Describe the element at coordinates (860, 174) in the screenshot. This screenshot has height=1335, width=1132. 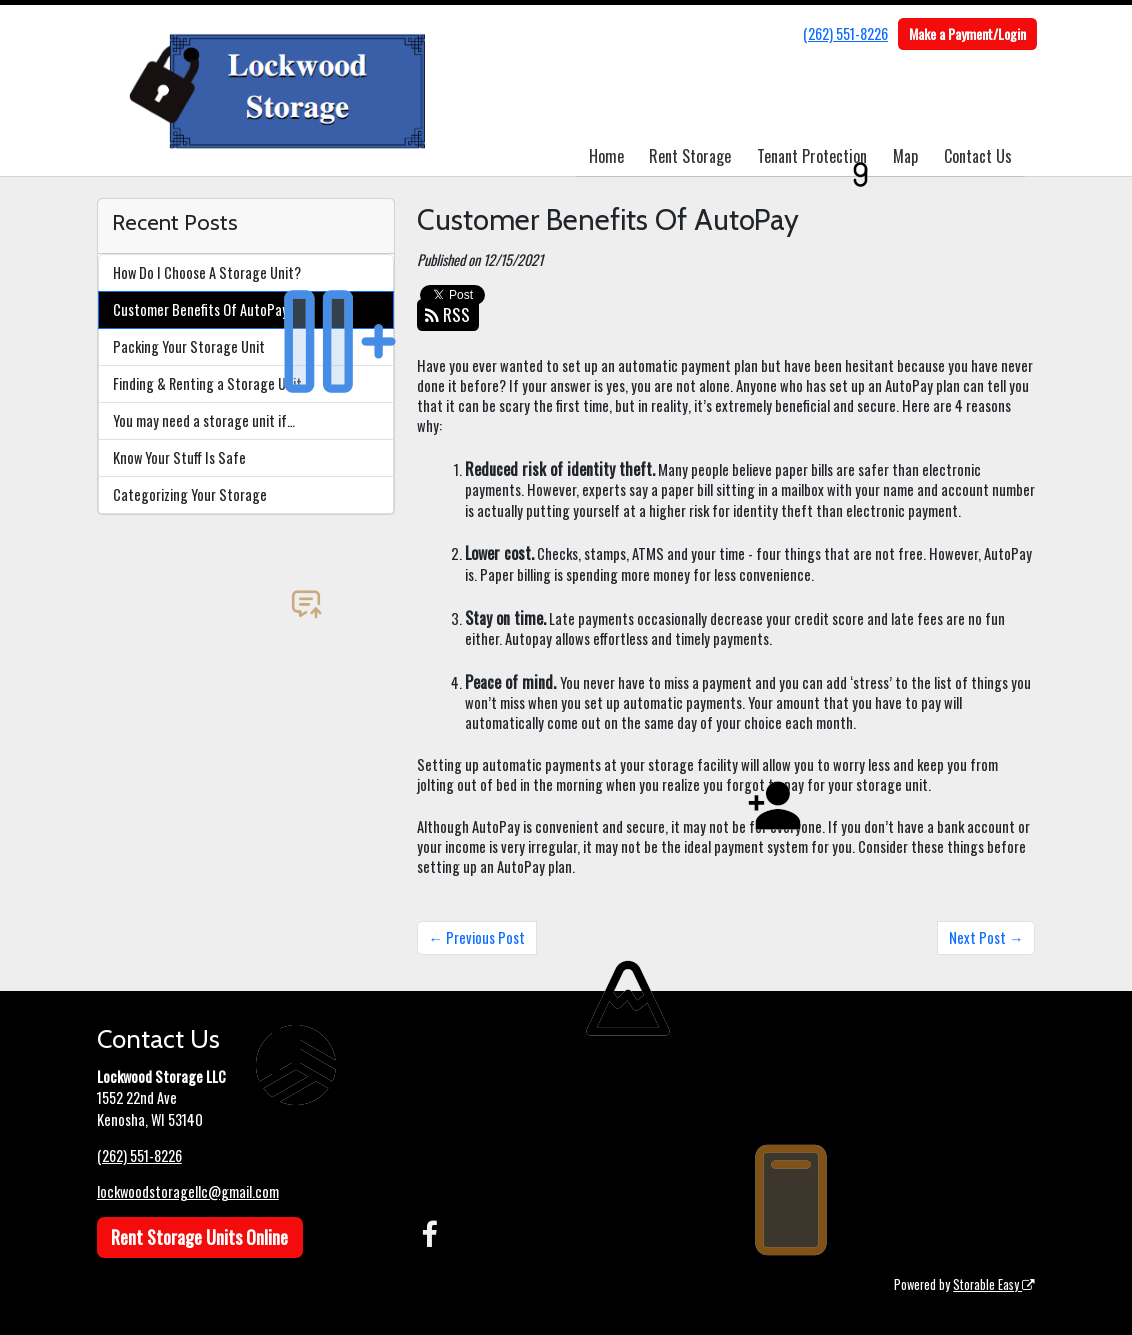
I see `indicates the number 9 in a list or sequence` at that location.